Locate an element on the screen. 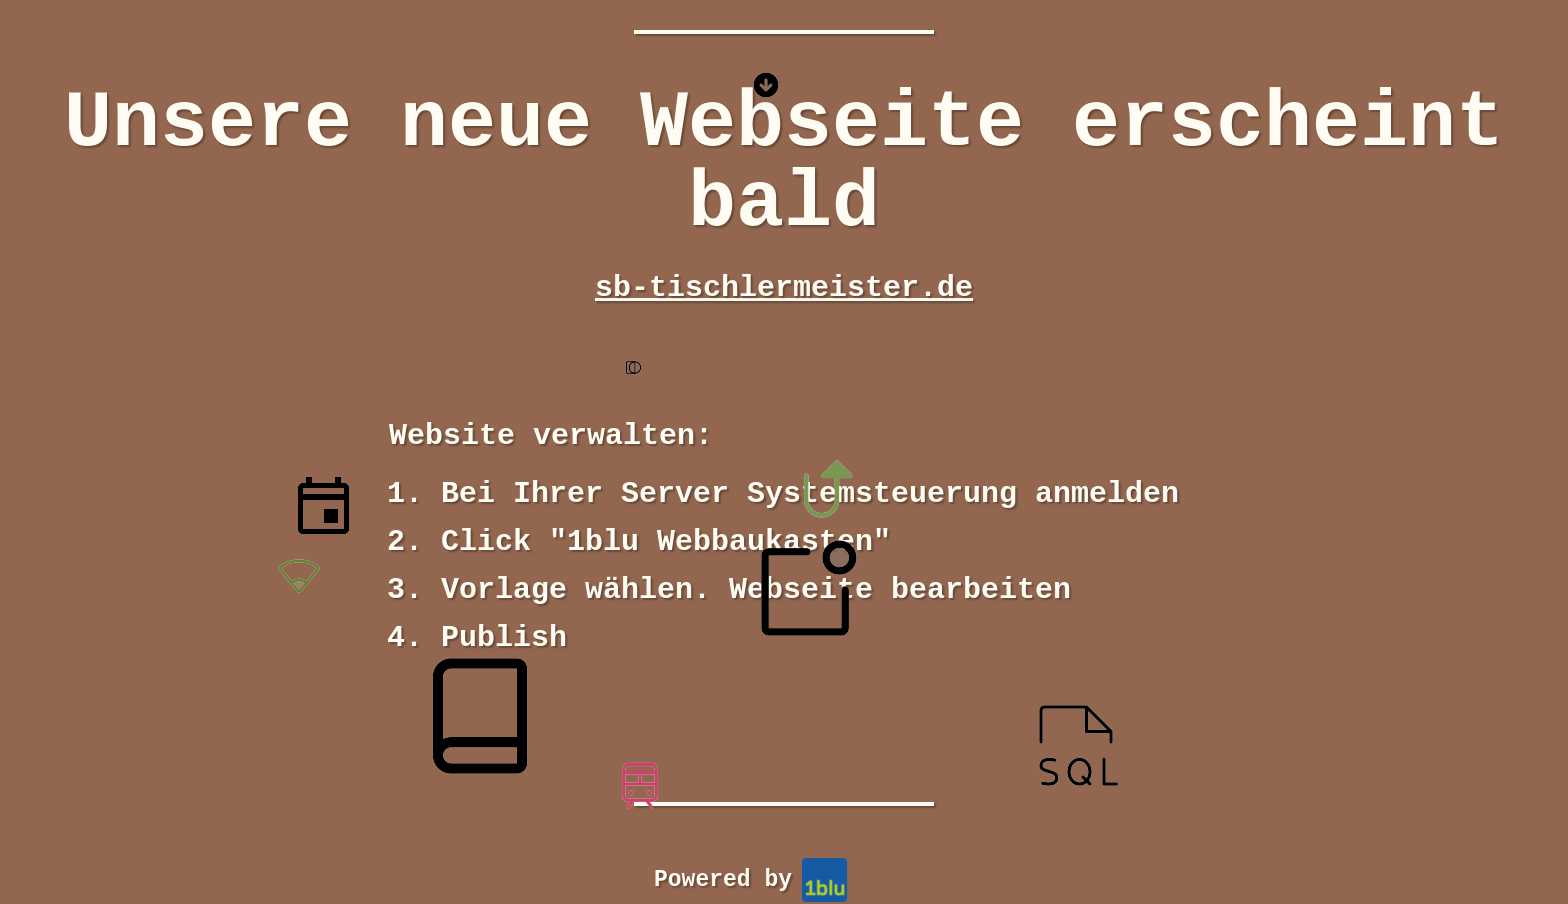 Image resolution: width=1568 pixels, height=904 pixels. download file or content is located at coordinates (766, 85).